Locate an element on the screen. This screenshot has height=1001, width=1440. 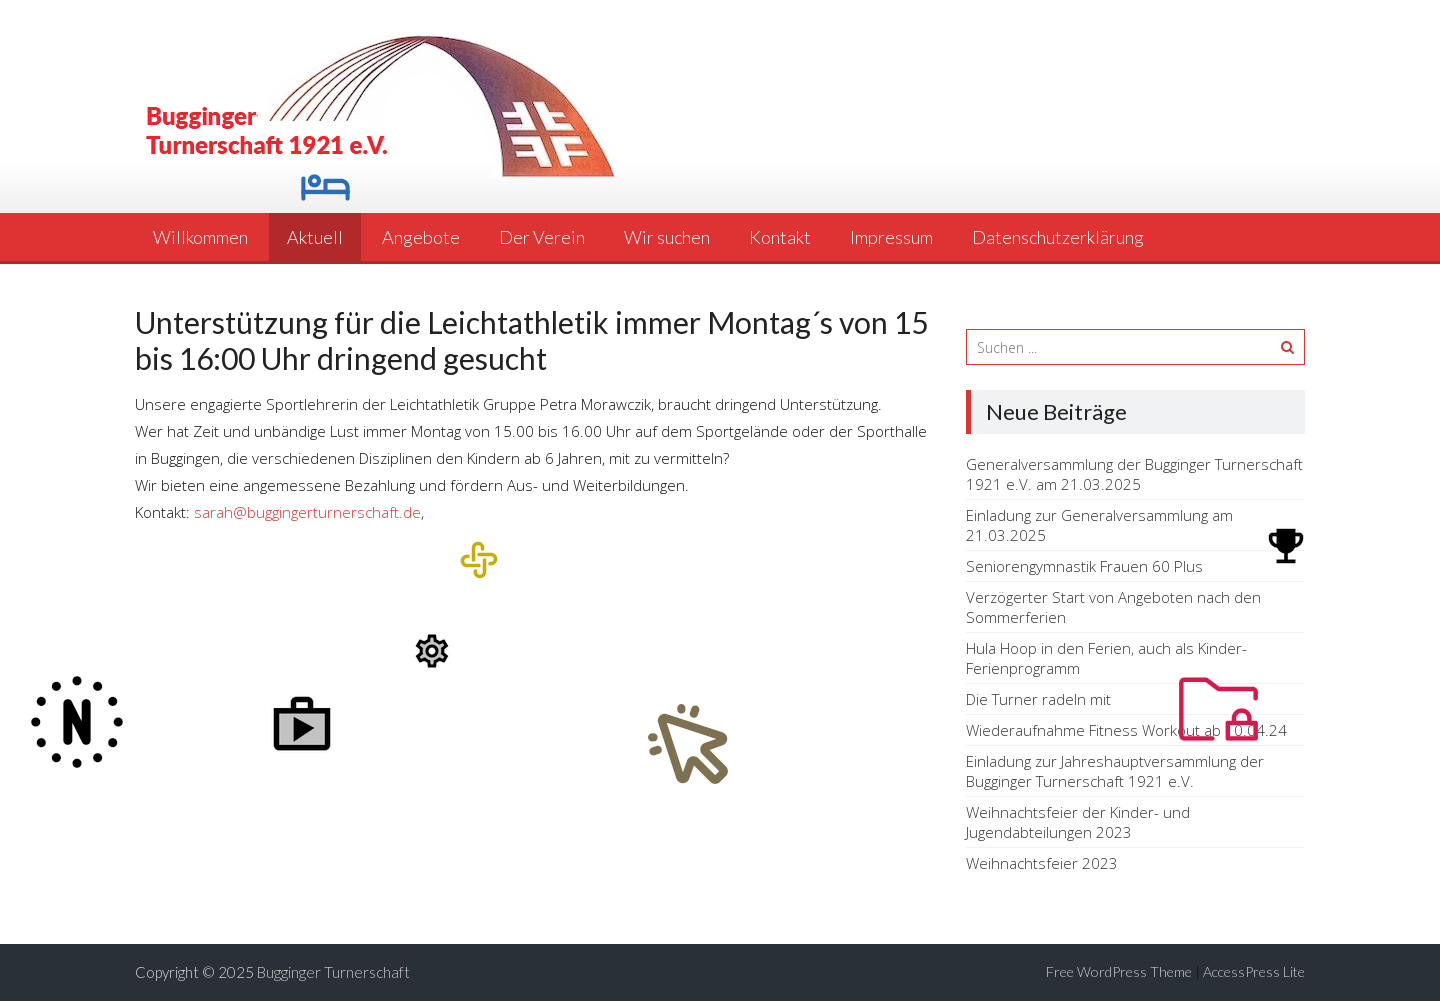
view achievements or awards is located at coordinates (1286, 546).